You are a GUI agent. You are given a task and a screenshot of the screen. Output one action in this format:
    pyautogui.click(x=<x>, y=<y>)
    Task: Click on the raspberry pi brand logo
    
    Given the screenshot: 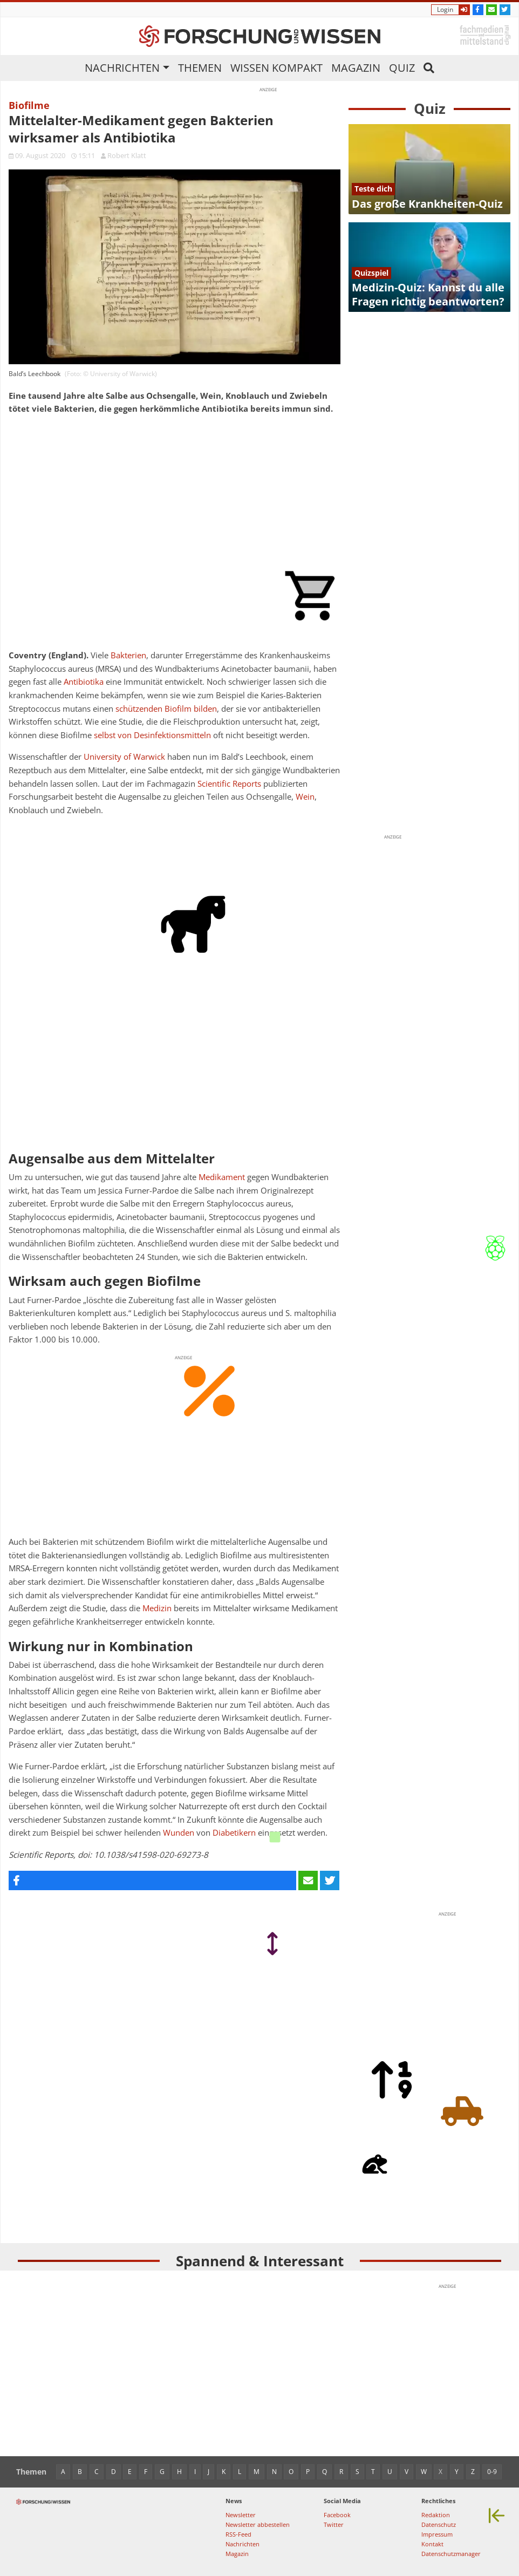 What is the action you would take?
    pyautogui.click(x=495, y=1248)
    